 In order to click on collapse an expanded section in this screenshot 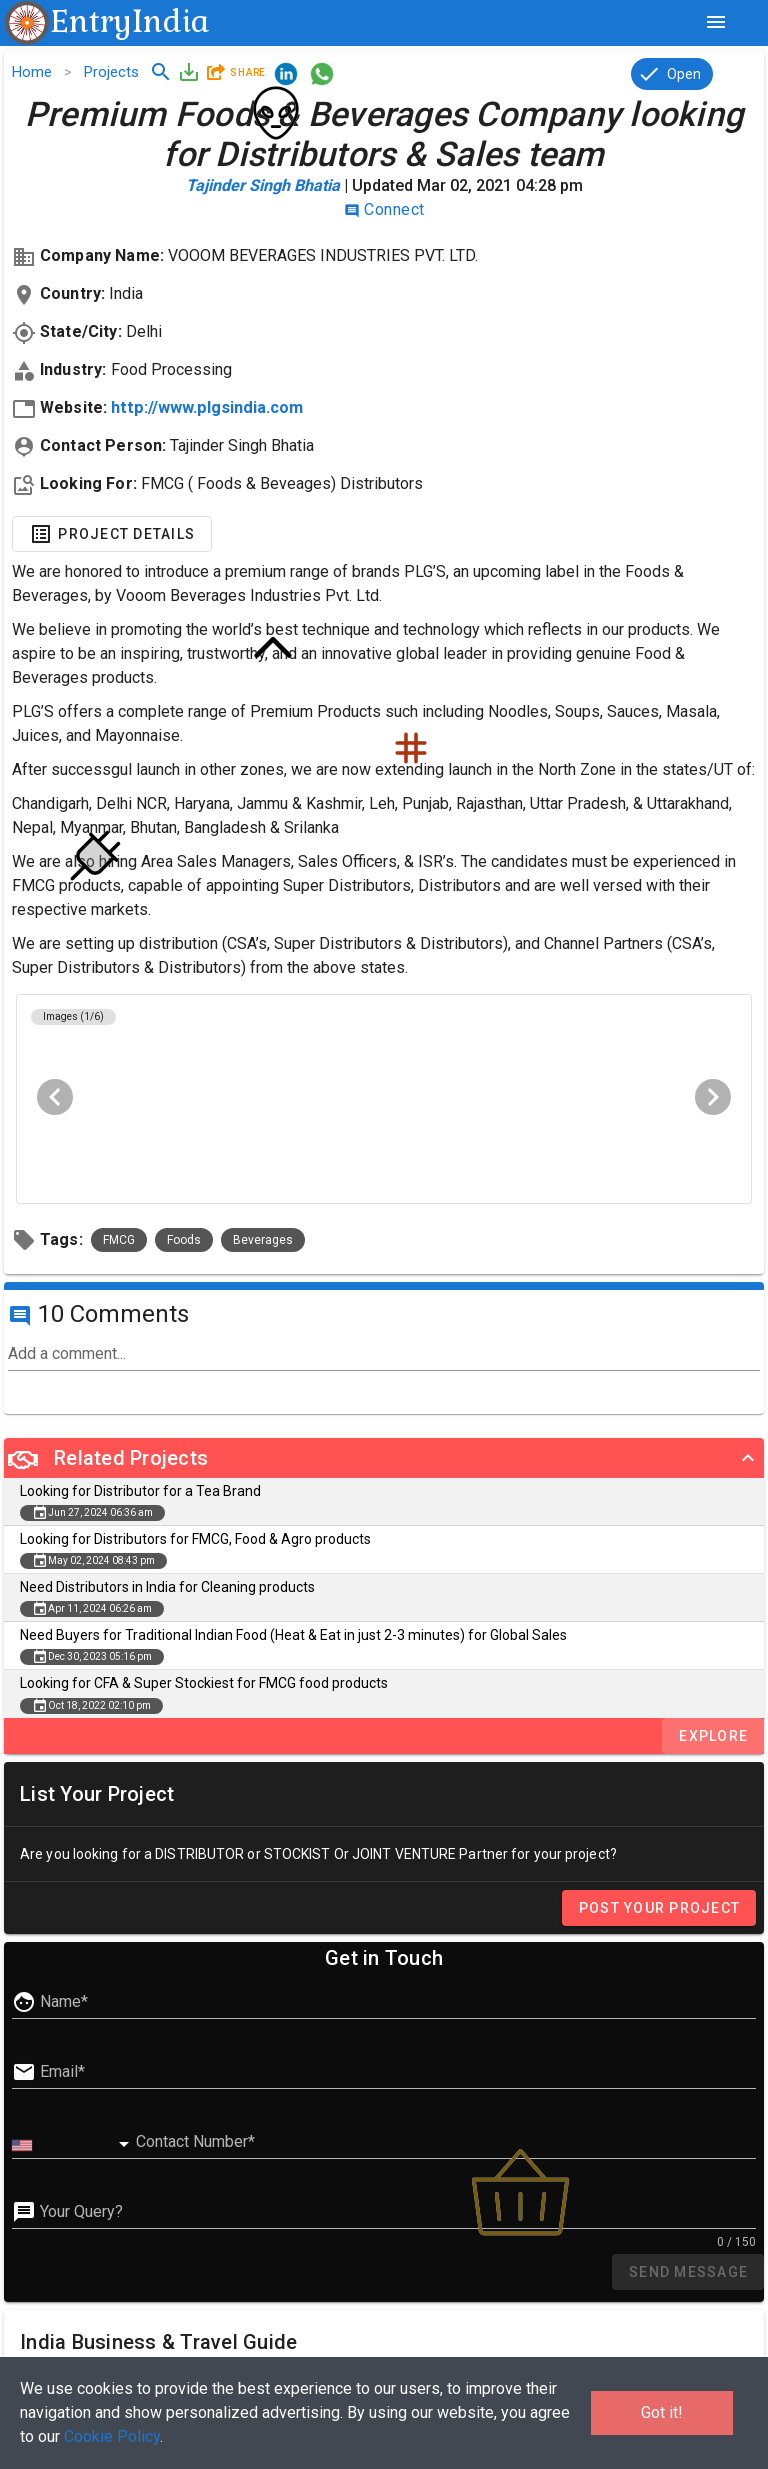, I will do `click(273, 649)`.